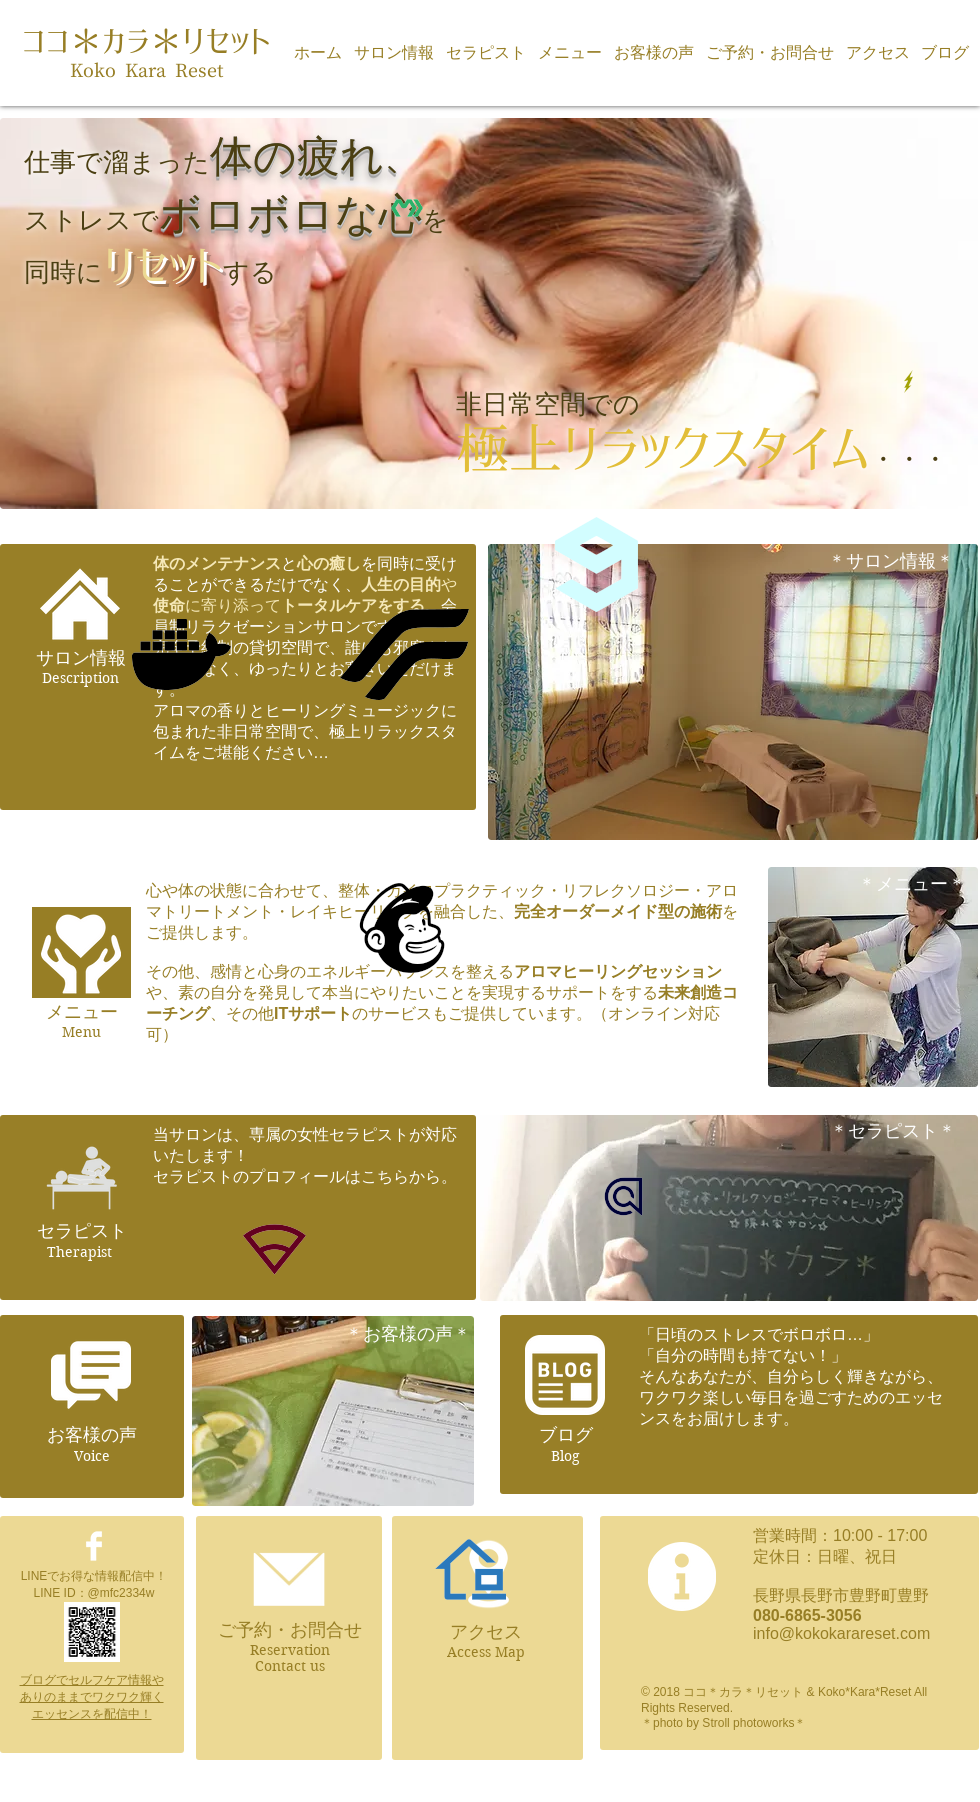  Describe the element at coordinates (404, 654) in the screenshot. I see `Resurrection Remix OS logo` at that location.